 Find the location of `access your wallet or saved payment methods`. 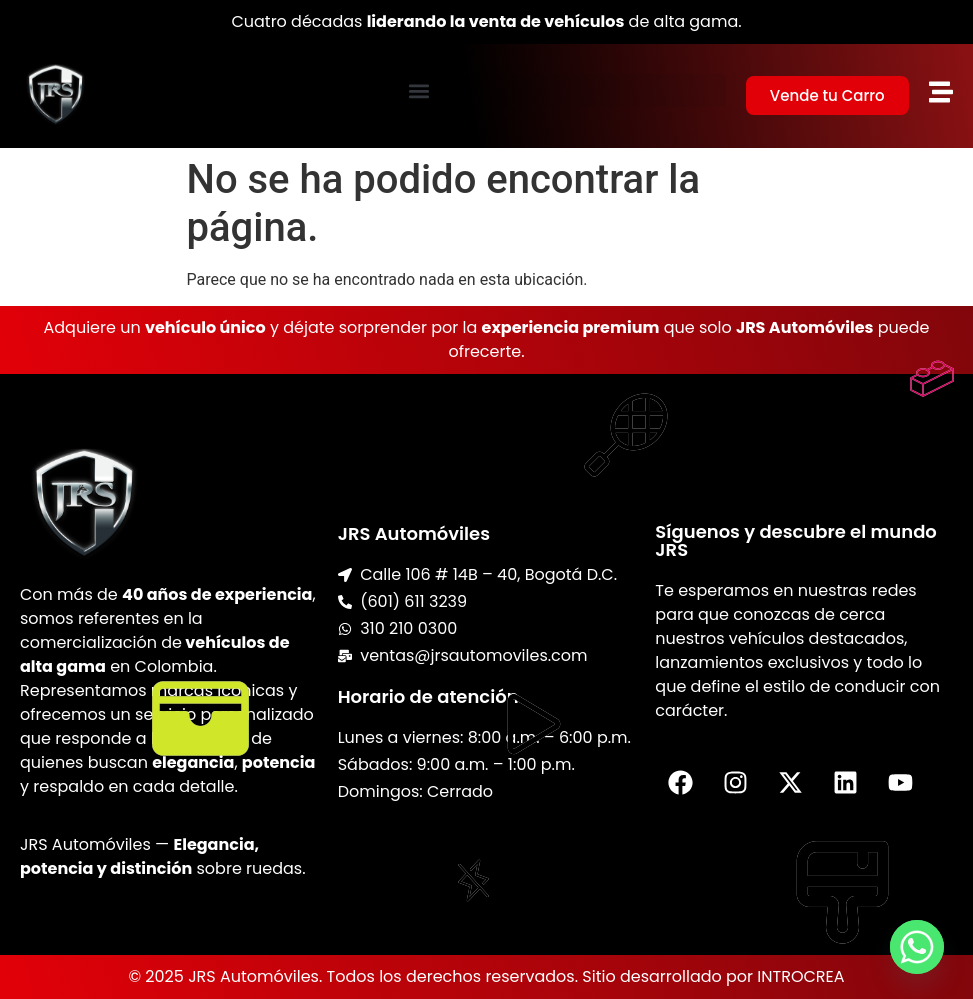

access your wallet or saved payment methods is located at coordinates (200, 718).